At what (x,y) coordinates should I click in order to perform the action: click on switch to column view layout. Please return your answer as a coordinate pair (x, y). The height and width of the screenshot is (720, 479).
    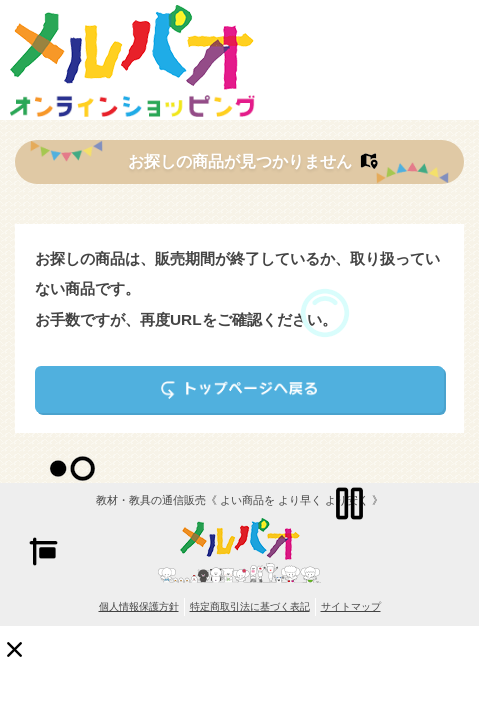
    Looking at the image, I should click on (349, 503).